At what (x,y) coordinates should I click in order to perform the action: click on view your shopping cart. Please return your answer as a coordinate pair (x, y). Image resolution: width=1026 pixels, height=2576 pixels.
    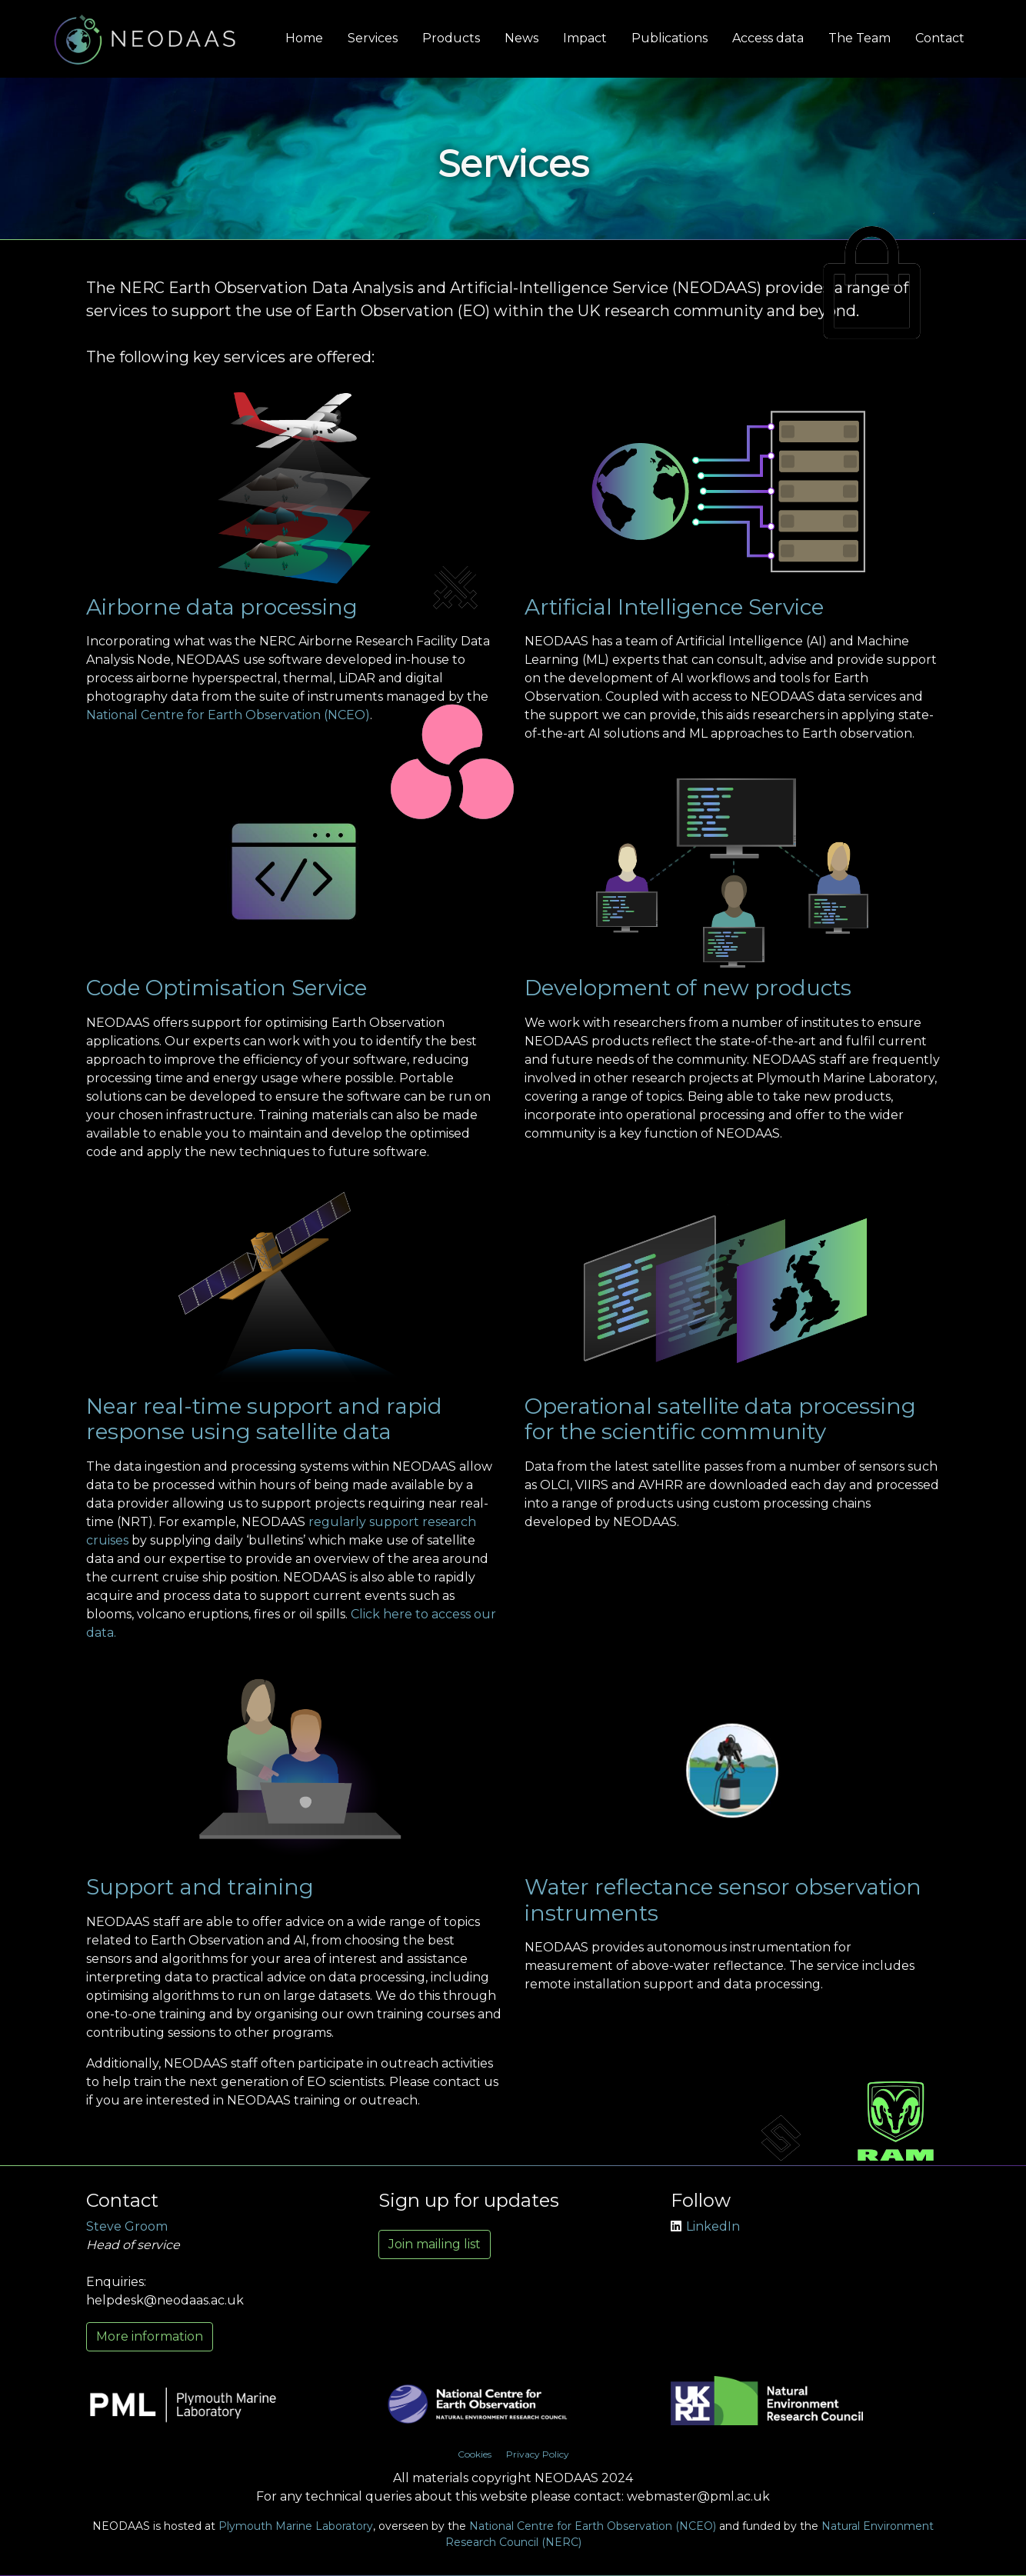
    Looking at the image, I should click on (871, 285).